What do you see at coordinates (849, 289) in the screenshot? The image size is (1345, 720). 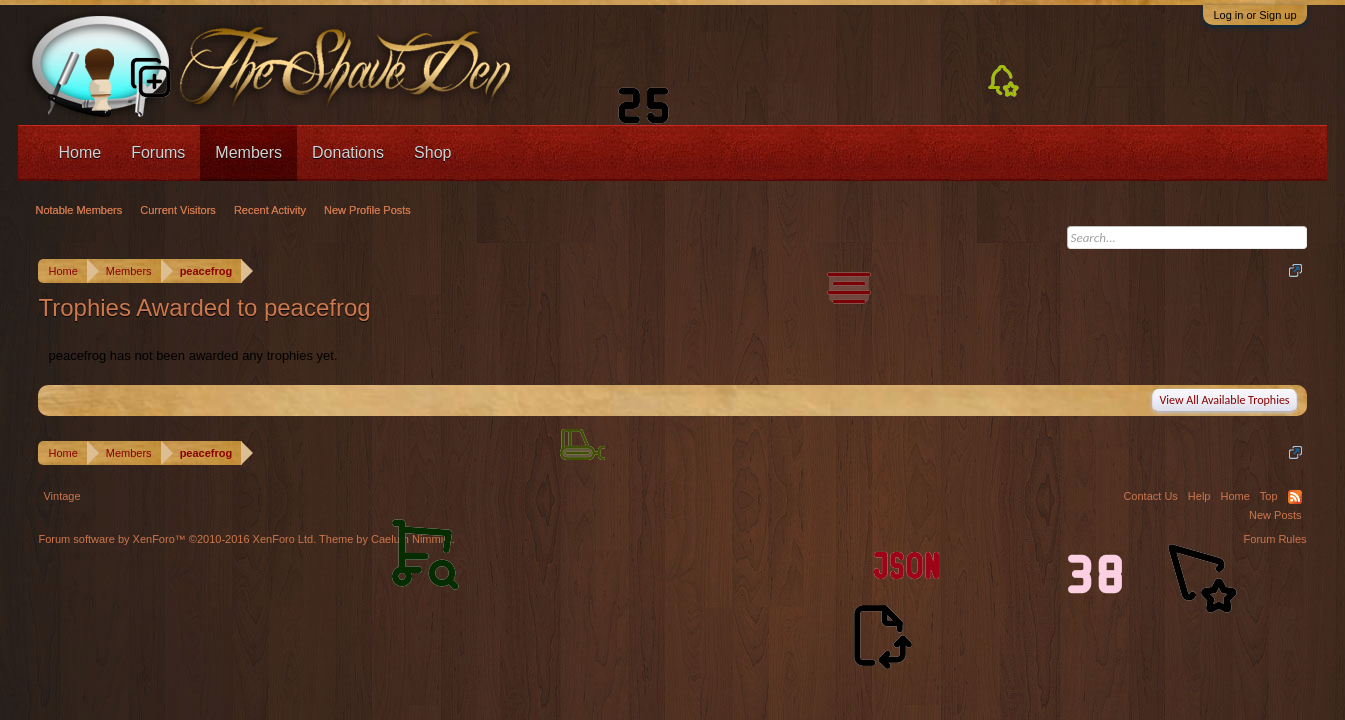 I see `center align text` at bounding box center [849, 289].